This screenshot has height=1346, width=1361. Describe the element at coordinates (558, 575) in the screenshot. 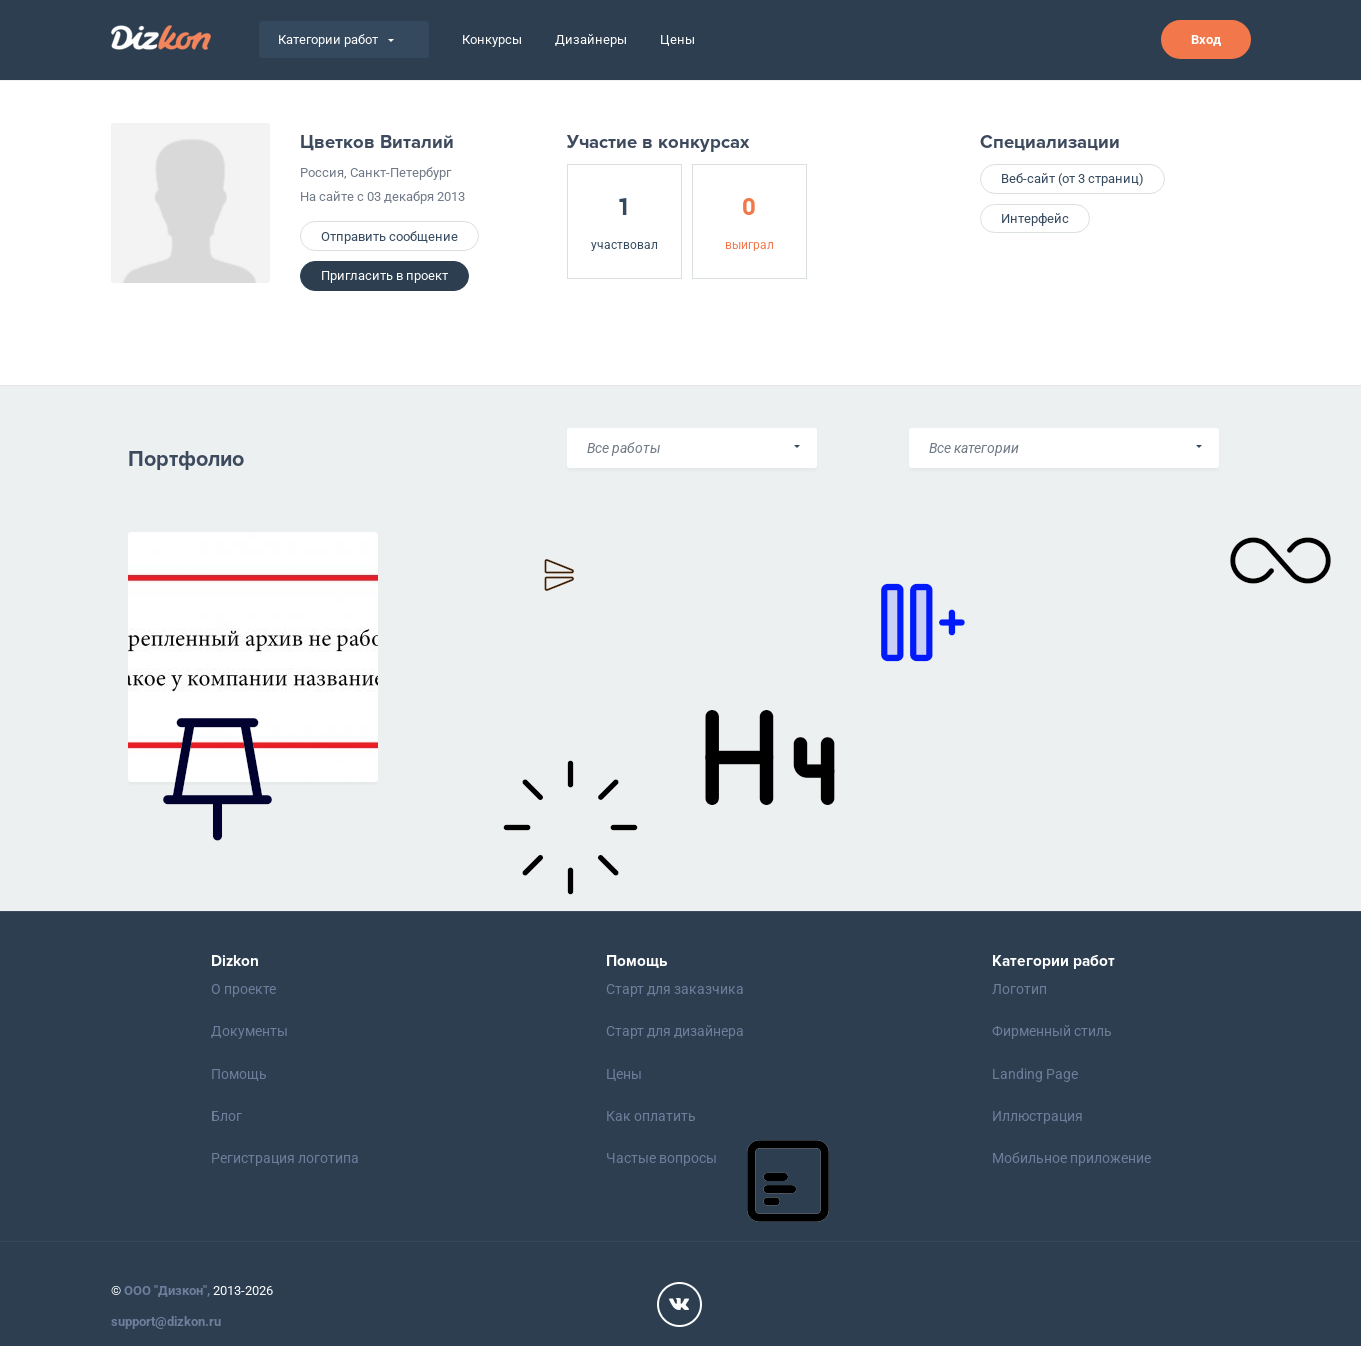

I see `flip image vertically` at that location.